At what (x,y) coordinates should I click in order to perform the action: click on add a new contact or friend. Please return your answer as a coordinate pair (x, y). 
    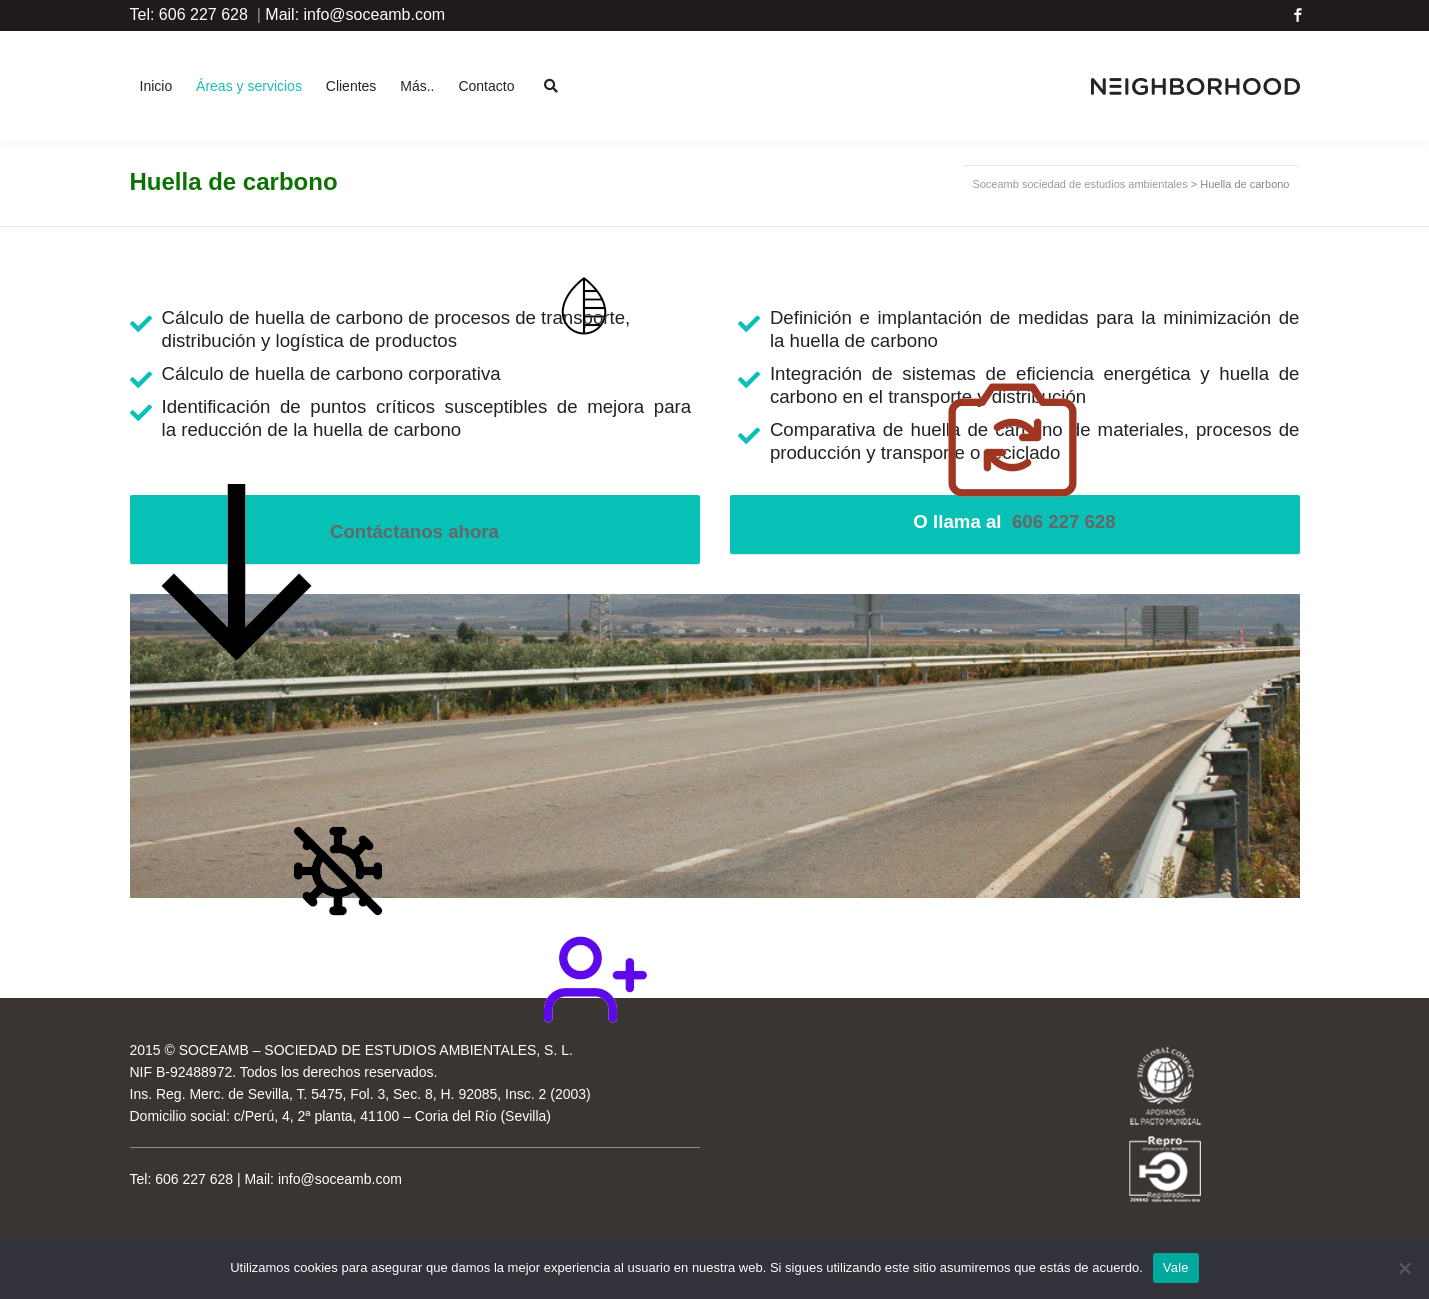
    Looking at the image, I should click on (595, 979).